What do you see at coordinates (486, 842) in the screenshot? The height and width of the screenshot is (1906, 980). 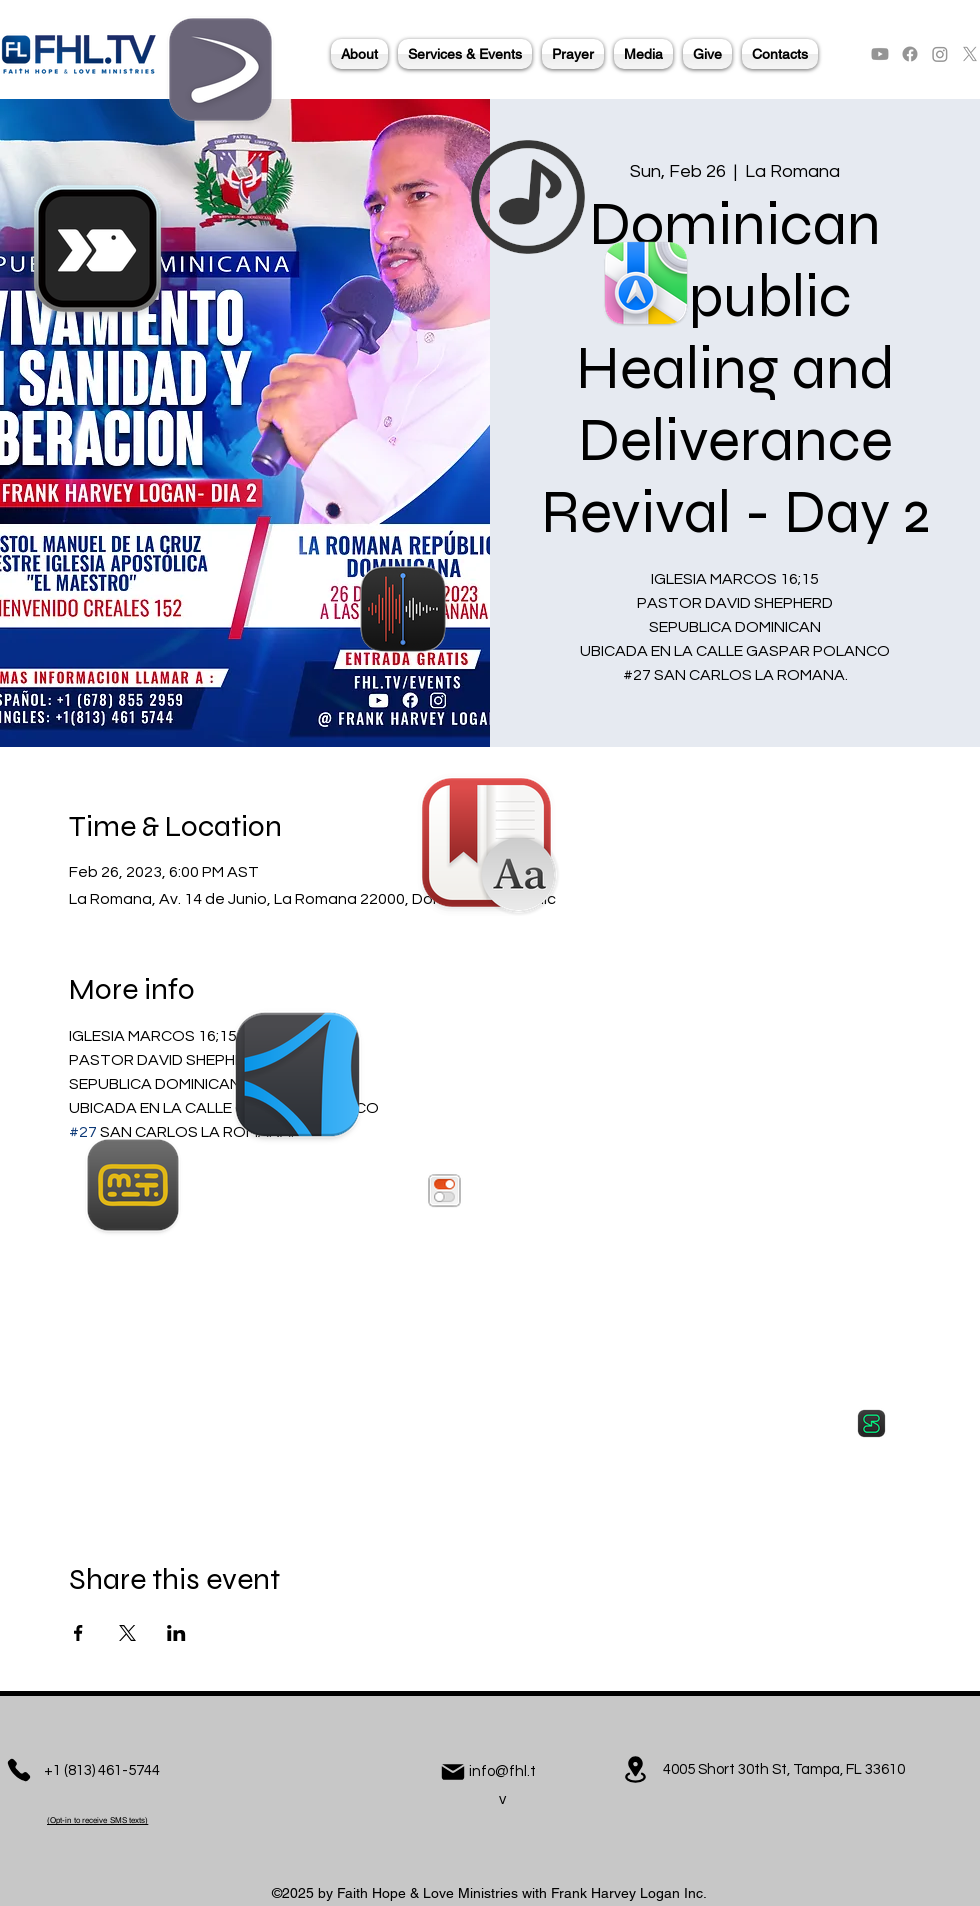 I see `open the dictionary app` at bounding box center [486, 842].